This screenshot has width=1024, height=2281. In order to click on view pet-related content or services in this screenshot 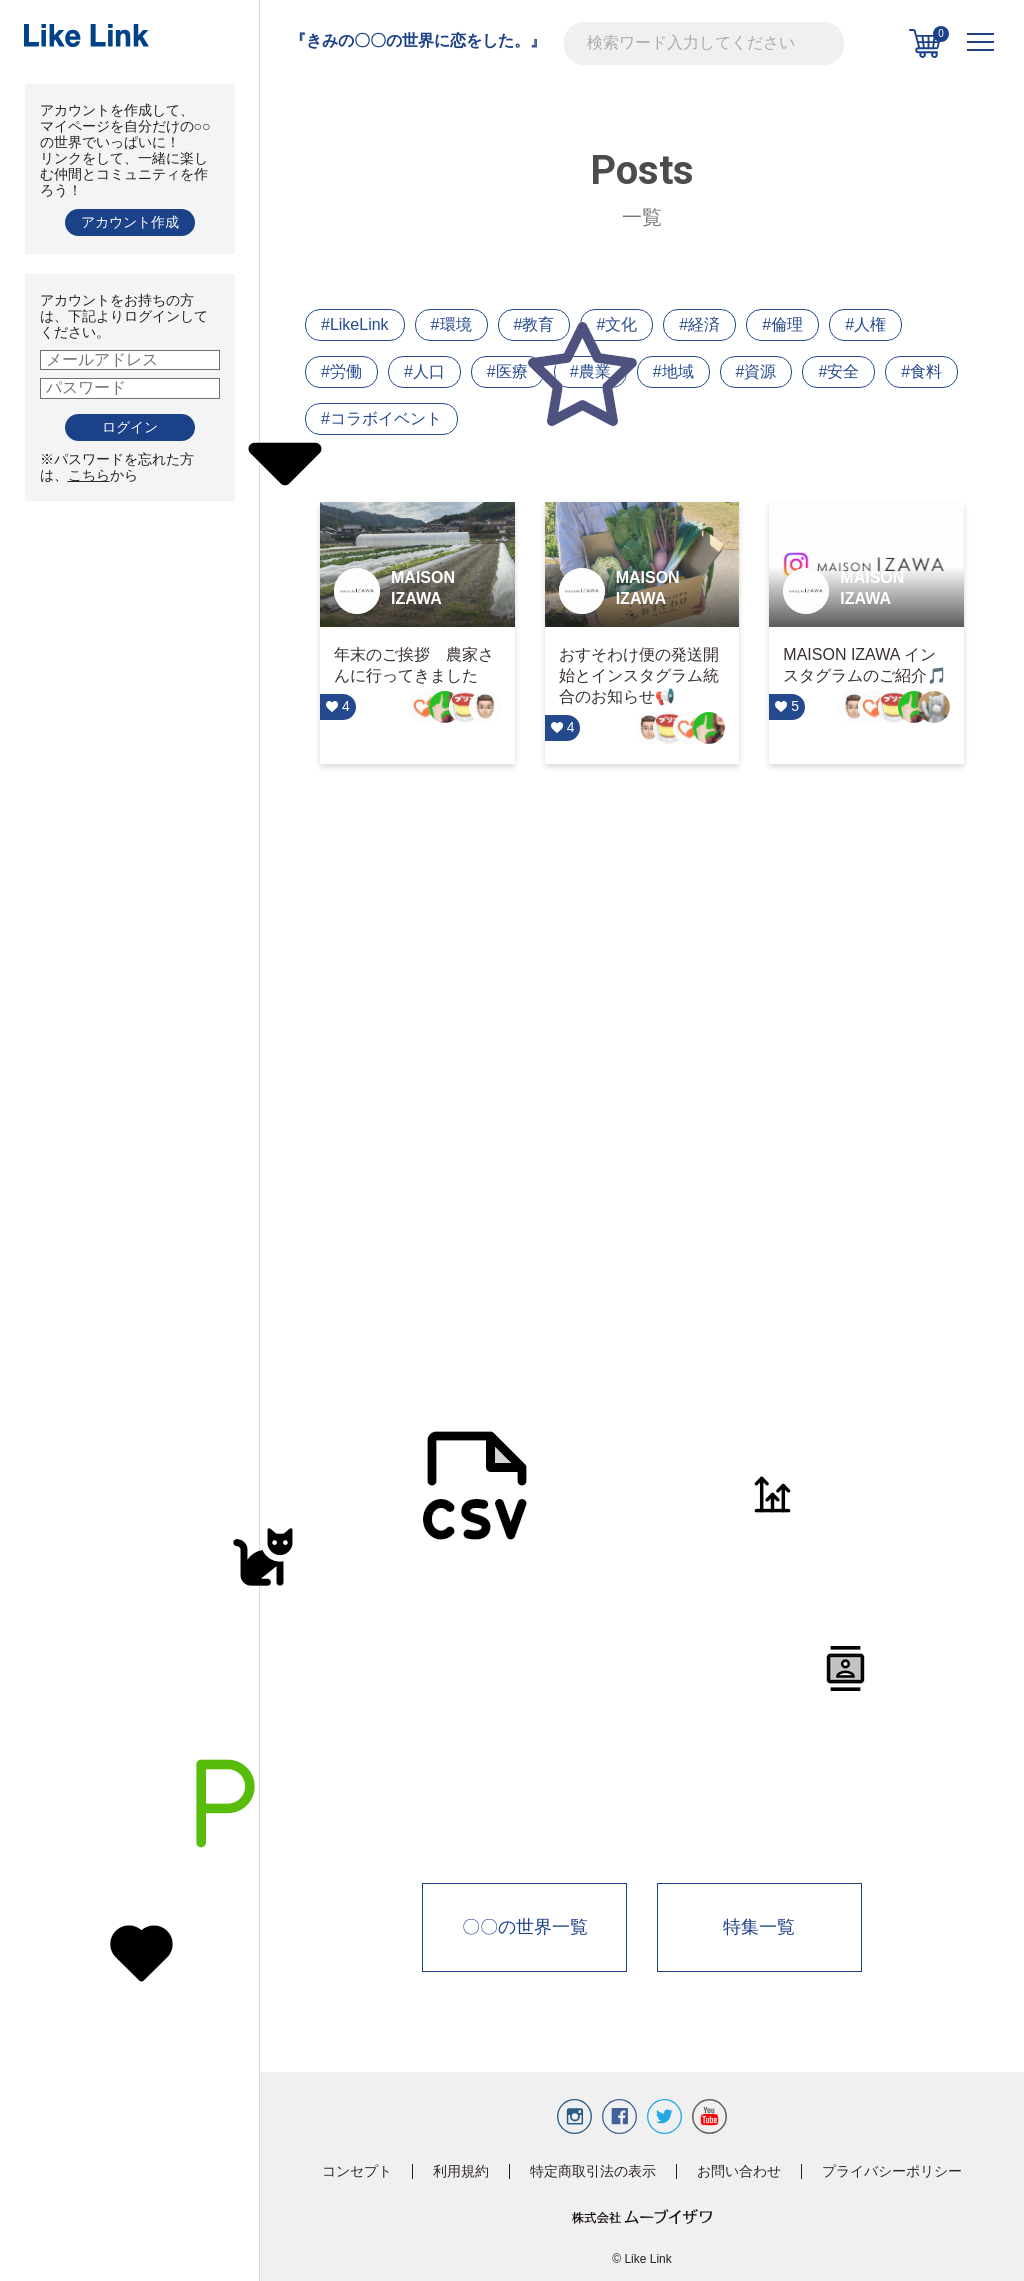, I will do `click(262, 1557)`.